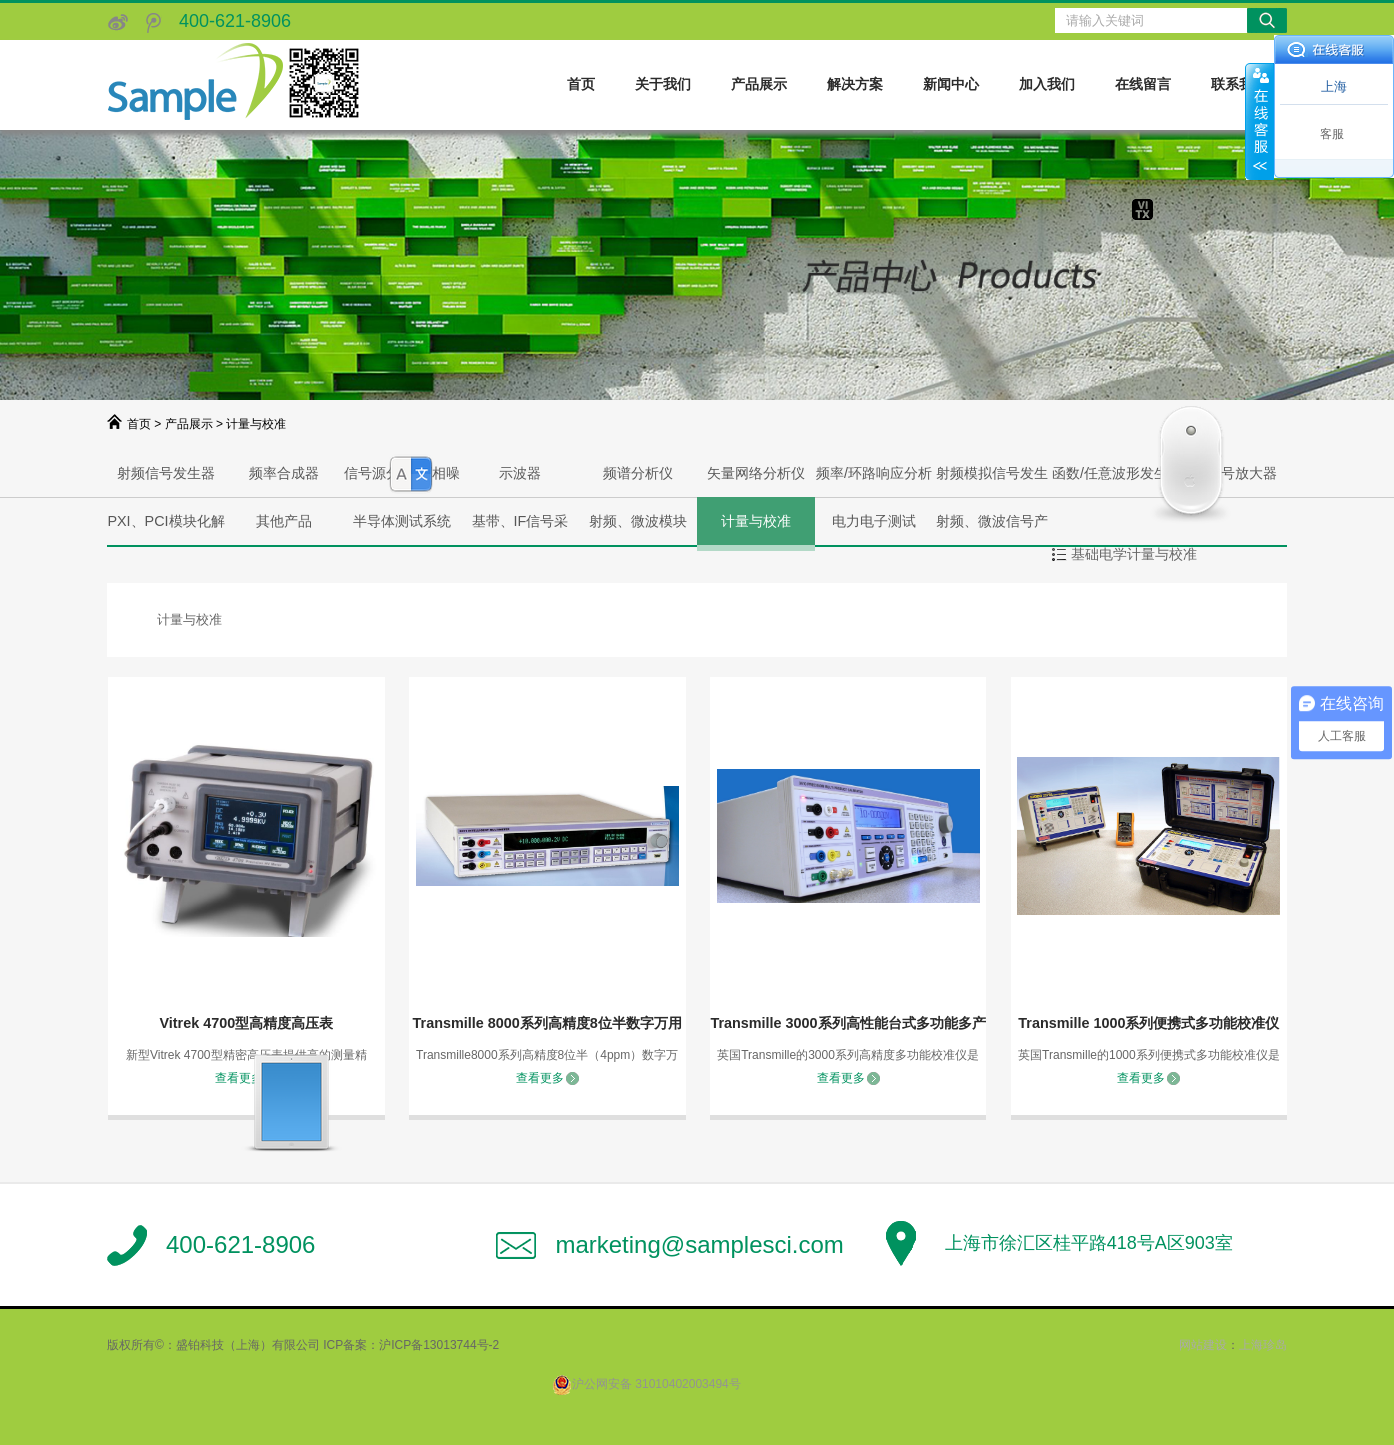  I want to click on connect a bluetooth mouse, so click(1191, 464).